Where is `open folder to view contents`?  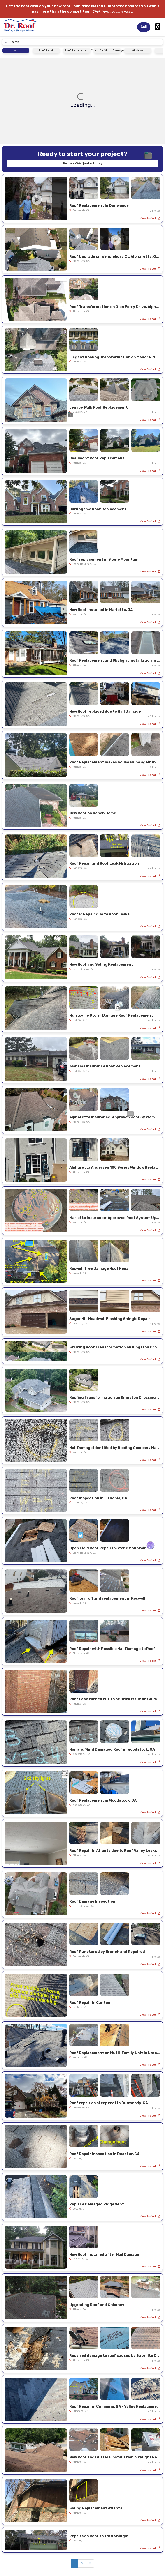
open folder to view contents is located at coordinates (148, 155).